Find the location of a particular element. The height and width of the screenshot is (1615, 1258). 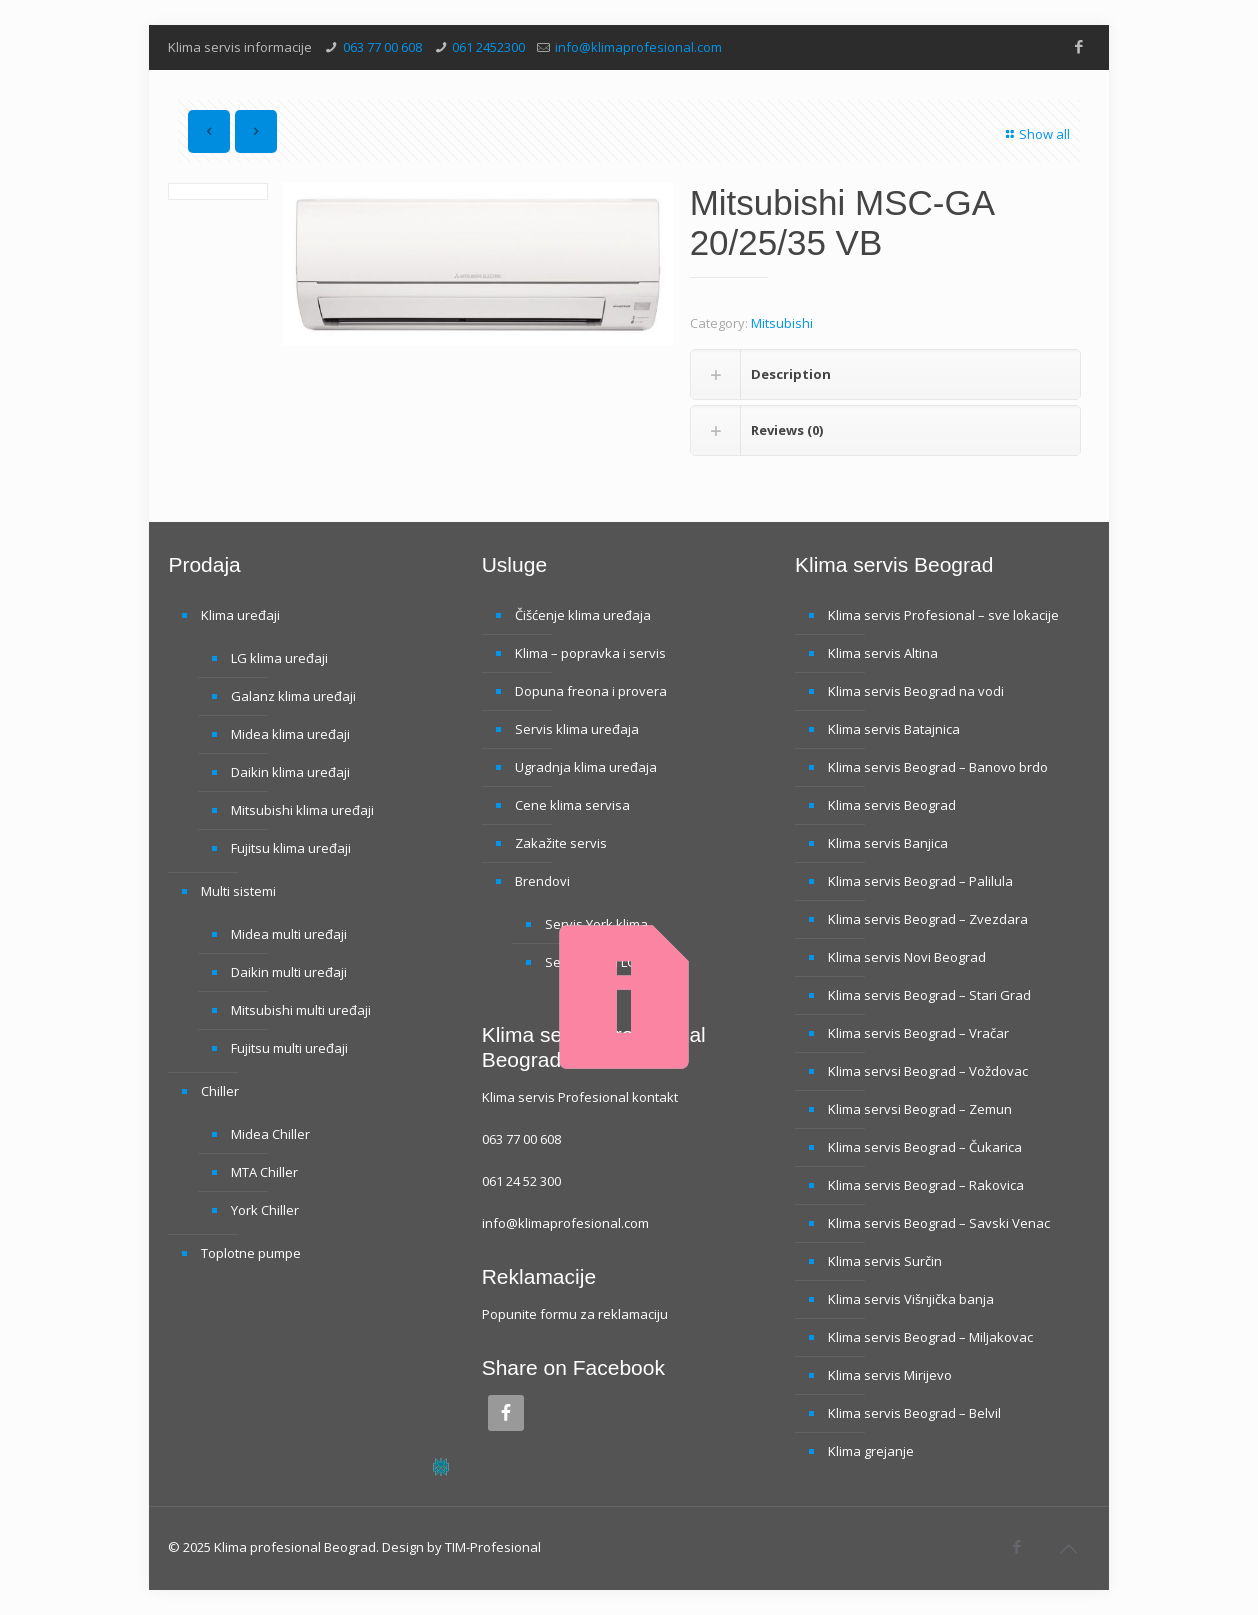

view file details or properties is located at coordinates (624, 997).